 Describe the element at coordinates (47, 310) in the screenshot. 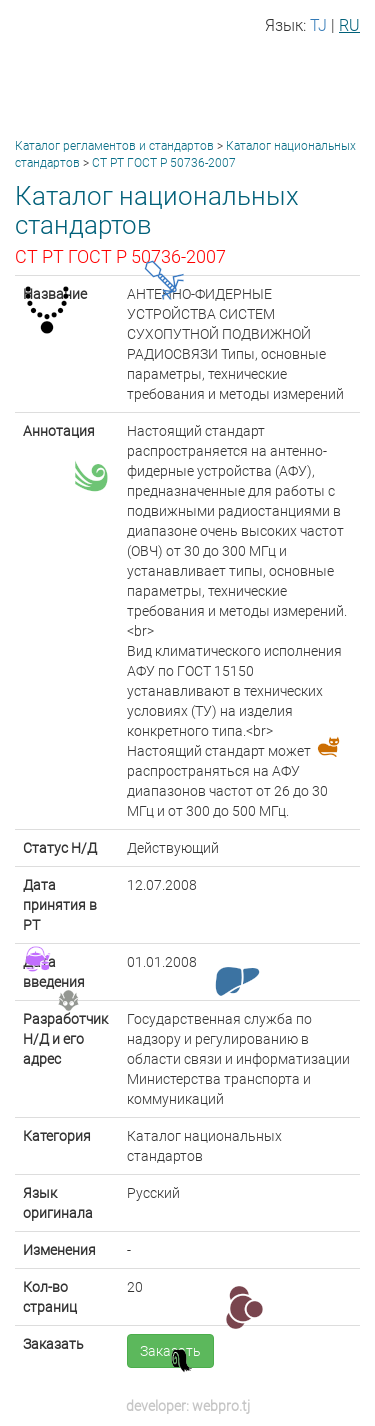

I see `browse jewelry or accessories category` at that location.